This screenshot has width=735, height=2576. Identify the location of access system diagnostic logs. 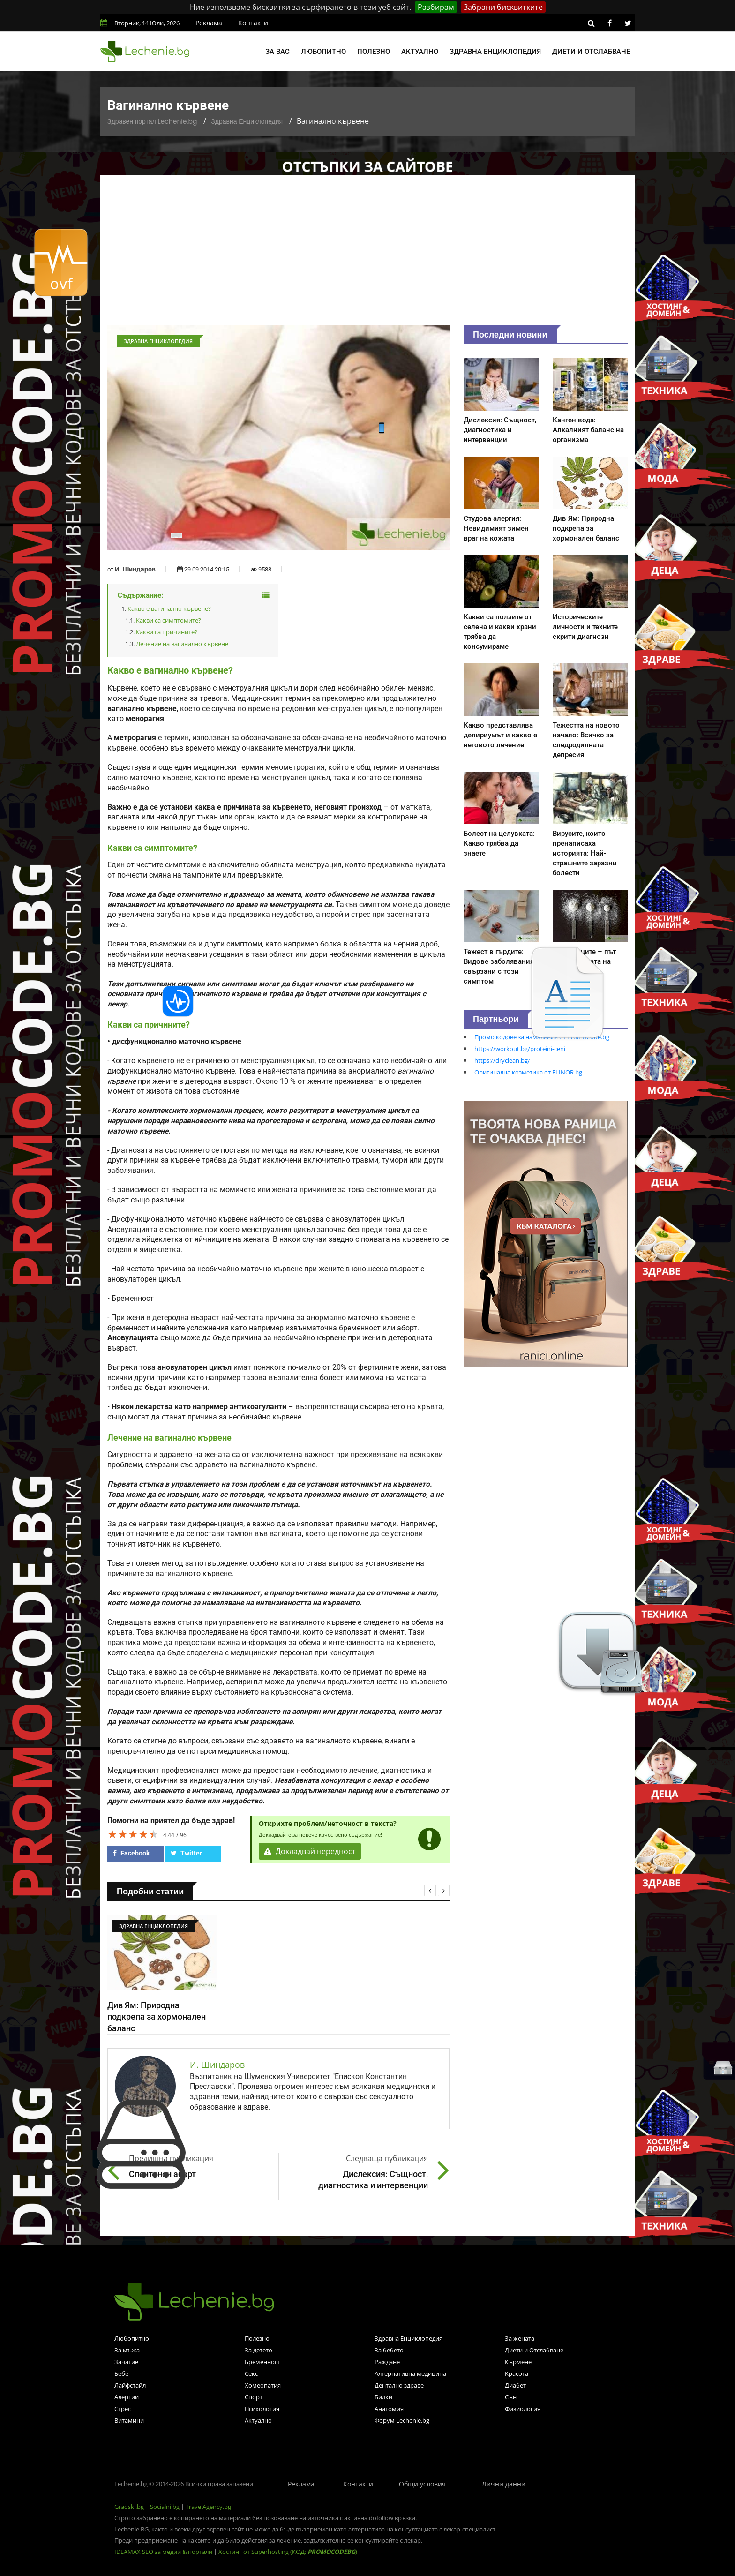
(178, 1001).